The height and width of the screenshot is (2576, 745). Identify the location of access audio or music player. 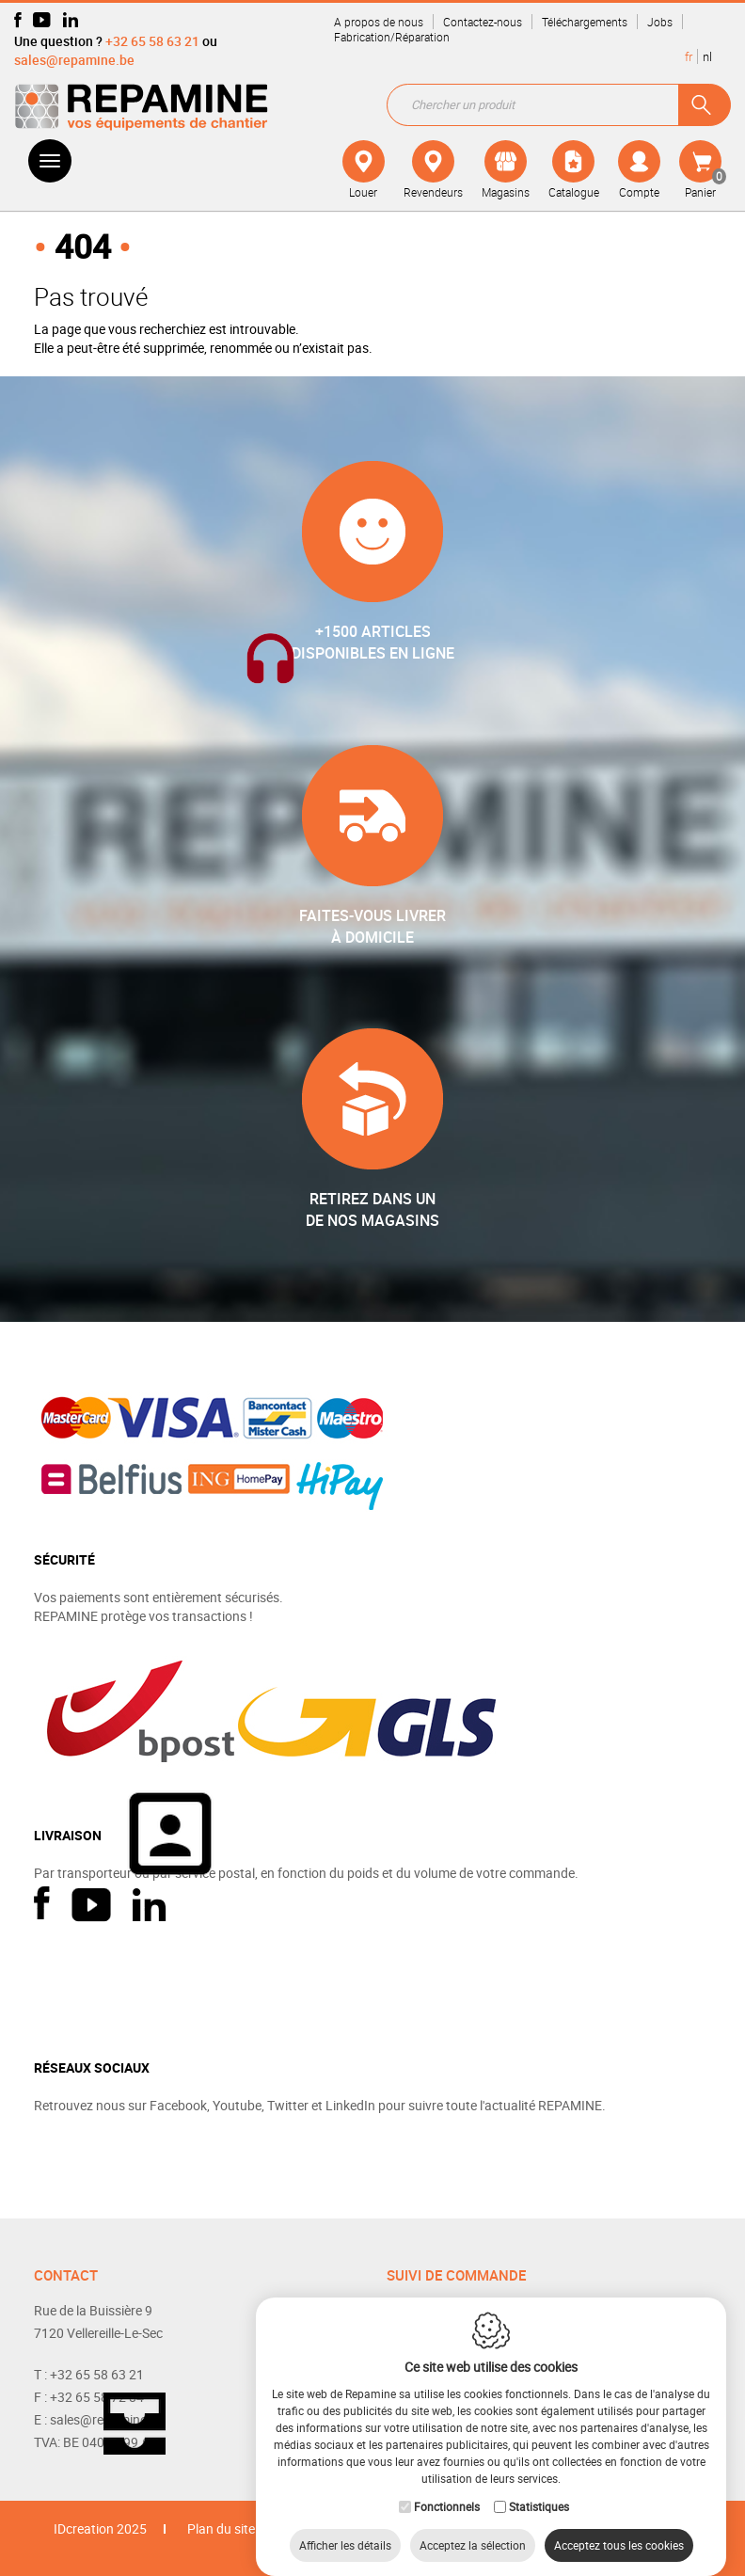
(270, 660).